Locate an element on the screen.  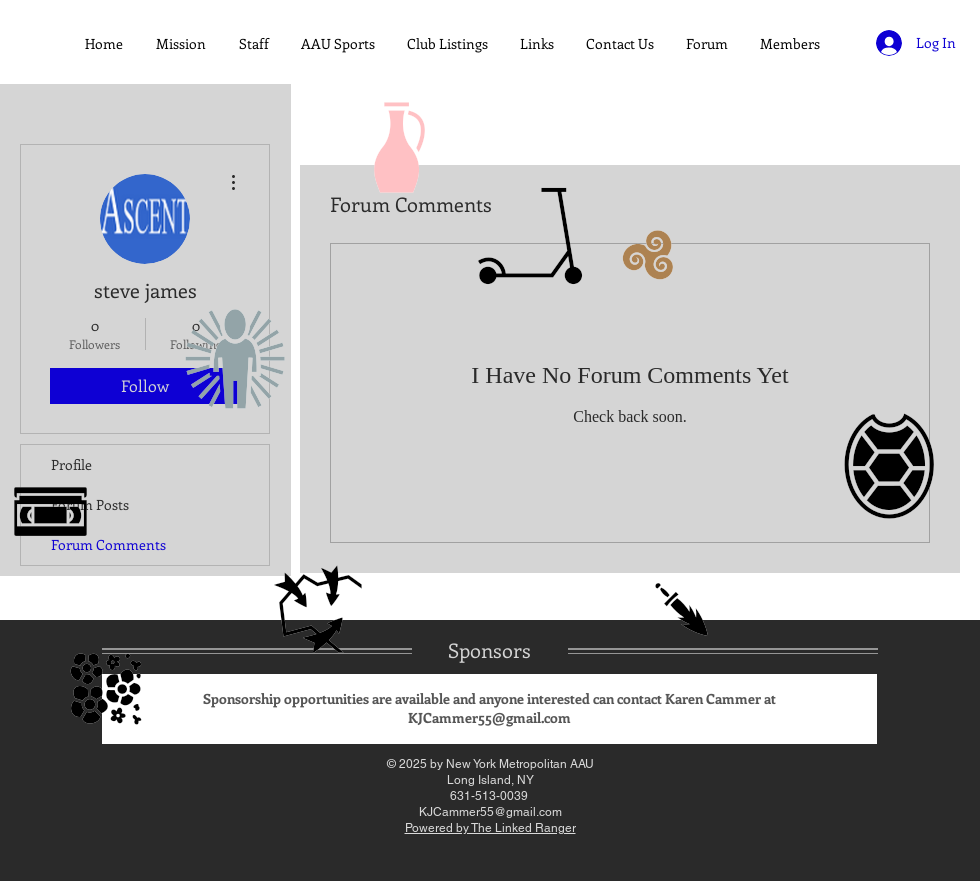
select kick scooter as transportation mode is located at coordinates (530, 236).